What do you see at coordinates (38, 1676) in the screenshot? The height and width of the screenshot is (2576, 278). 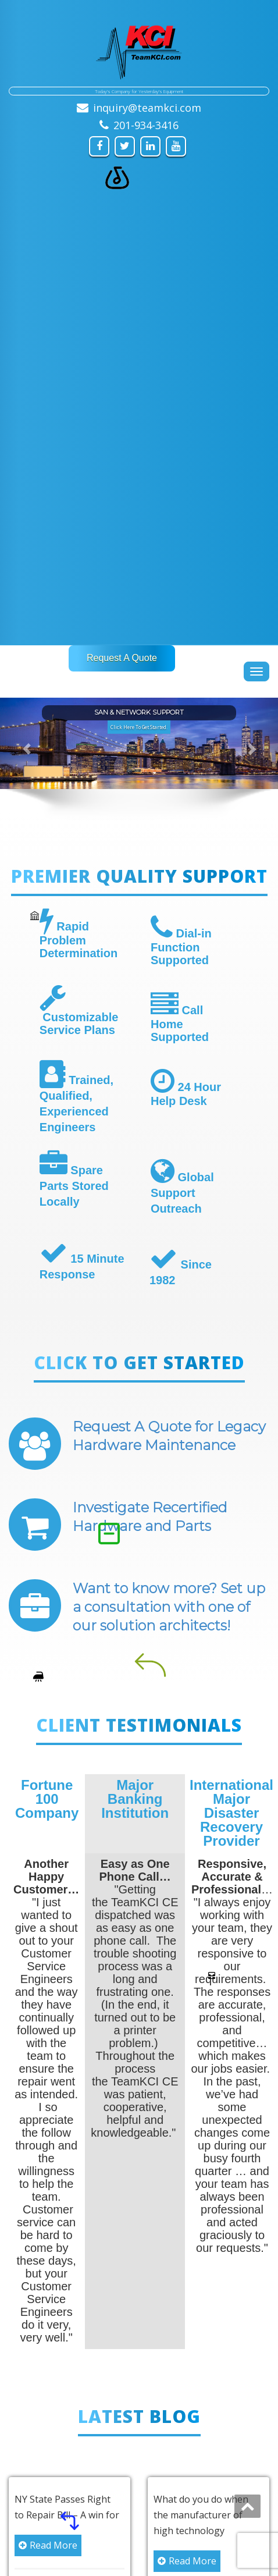 I see `indicates steam ironing setting` at bounding box center [38, 1676].